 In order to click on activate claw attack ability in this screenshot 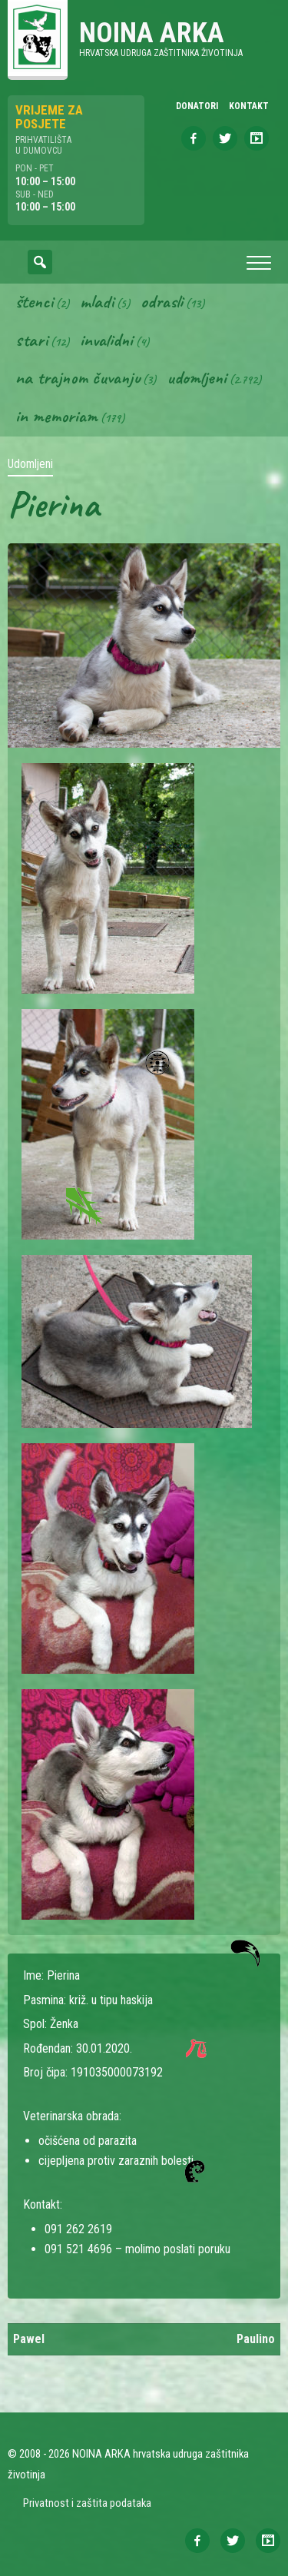, I will do `click(245, 1954)`.